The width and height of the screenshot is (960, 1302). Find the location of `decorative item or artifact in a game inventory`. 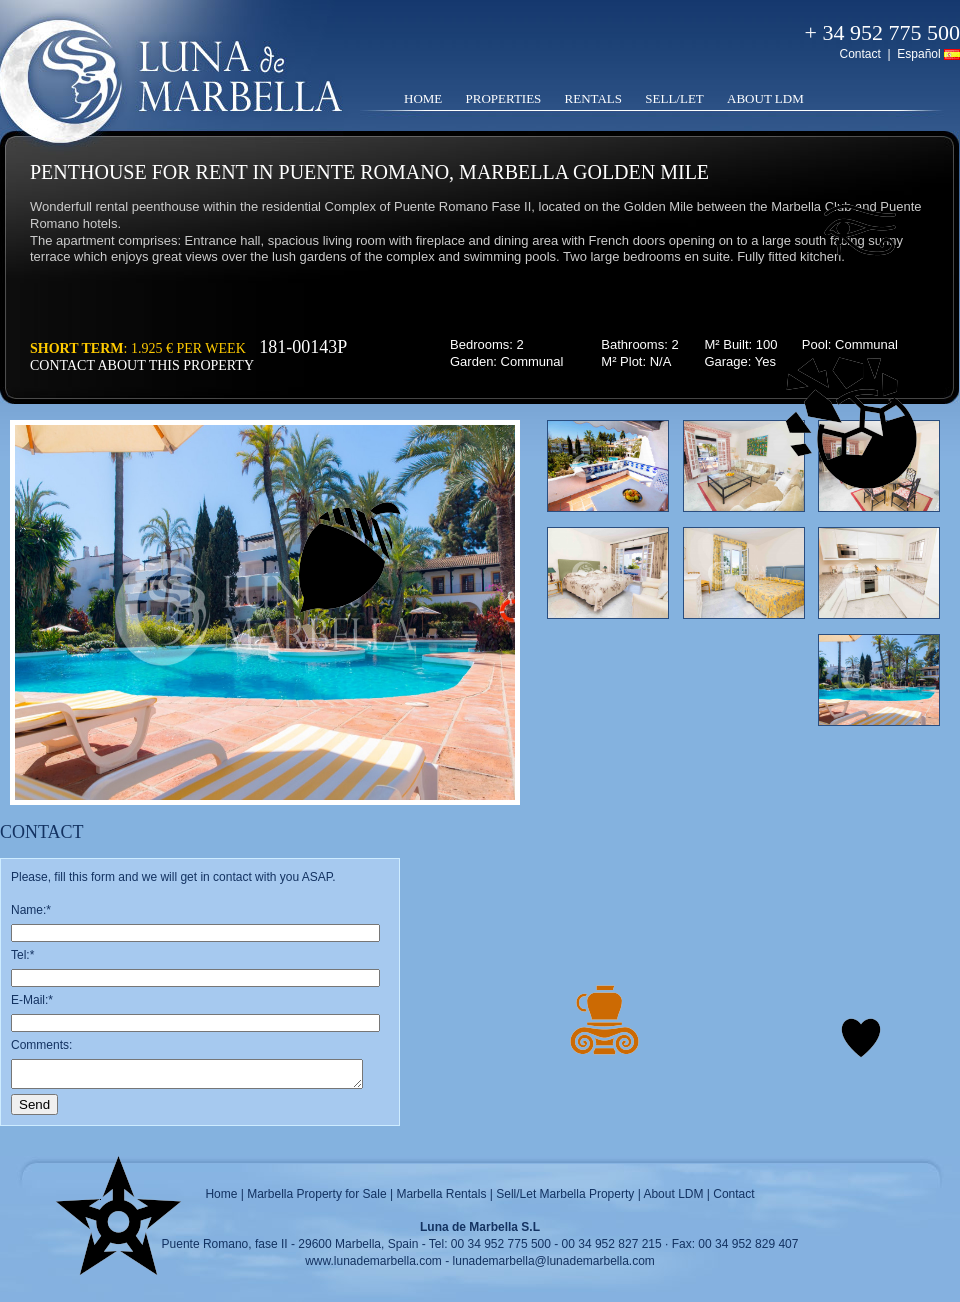

decorative item or artifact in a game inventory is located at coordinates (604, 1019).